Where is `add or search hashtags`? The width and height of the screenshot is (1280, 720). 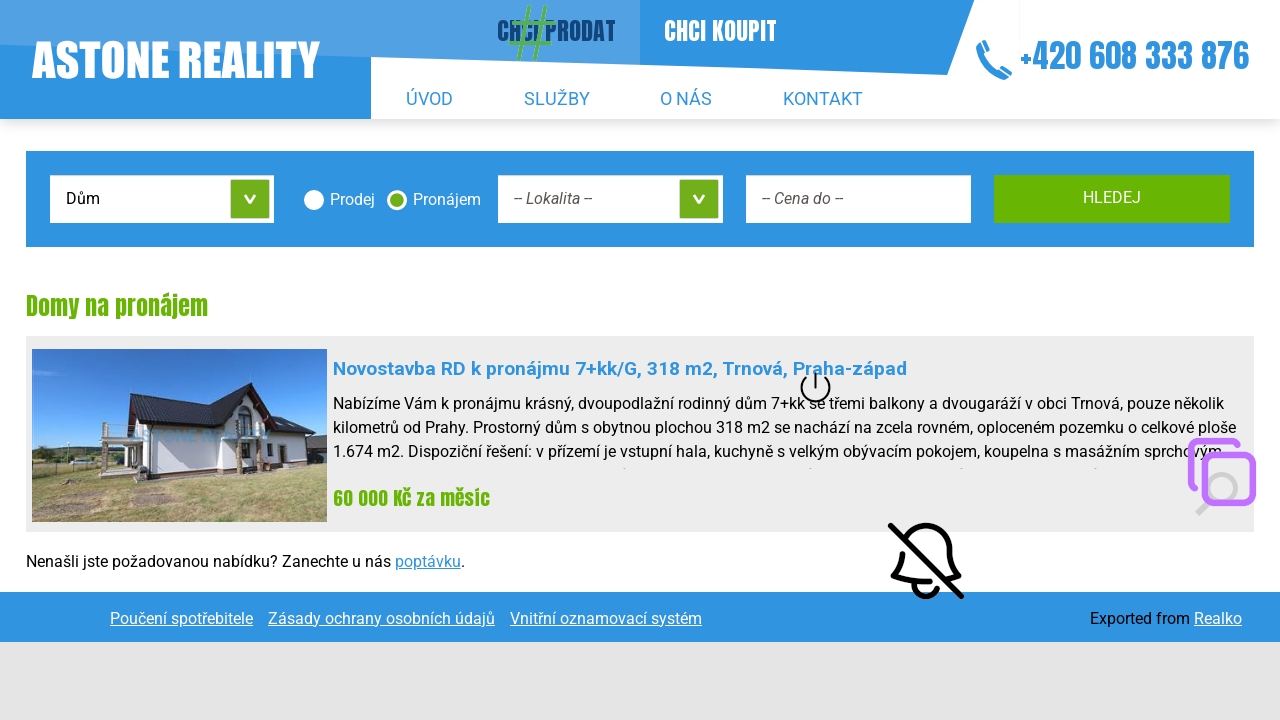
add or search hashtags is located at coordinates (532, 33).